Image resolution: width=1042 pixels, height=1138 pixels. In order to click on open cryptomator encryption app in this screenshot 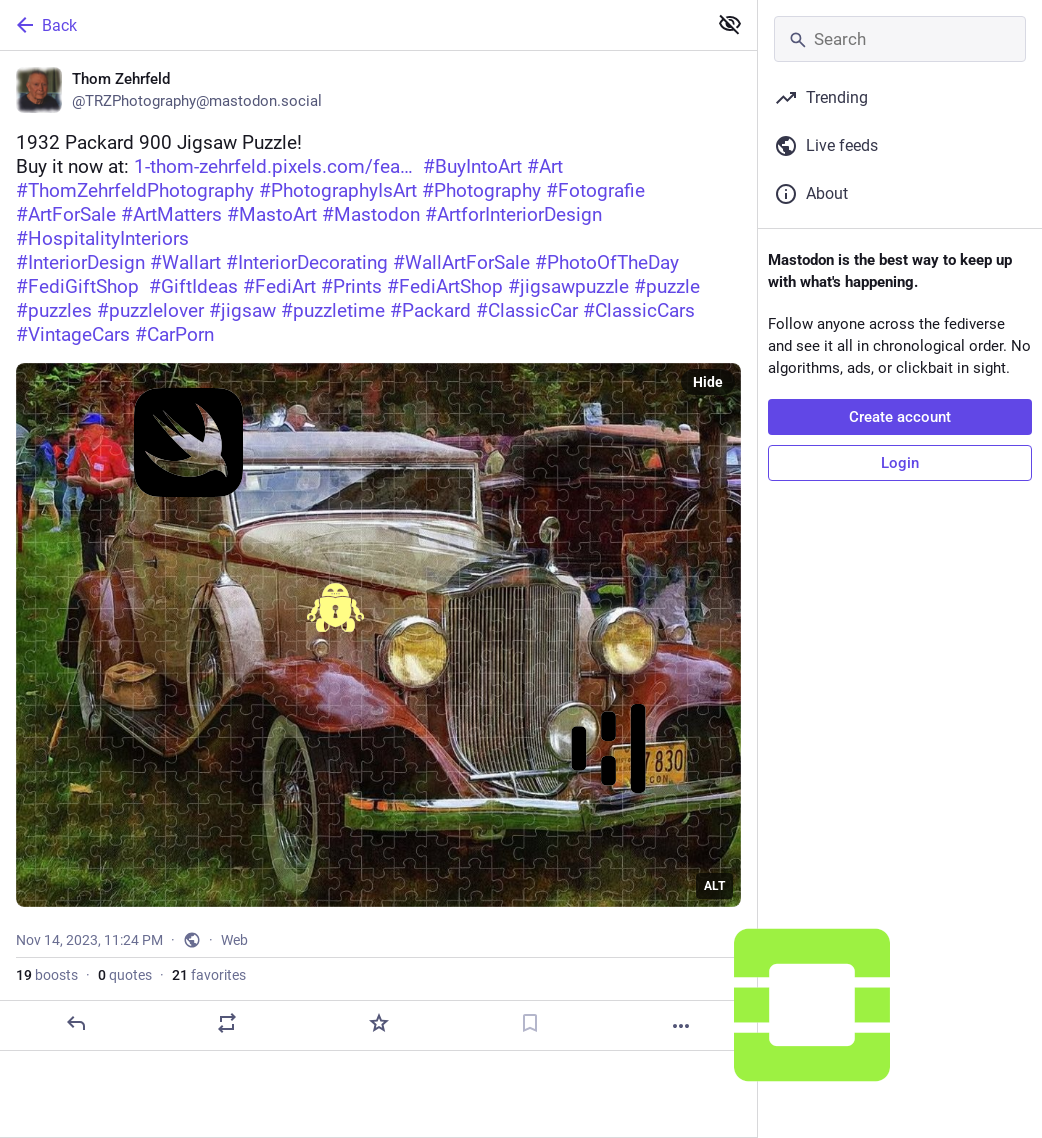, I will do `click(335, 607)`.